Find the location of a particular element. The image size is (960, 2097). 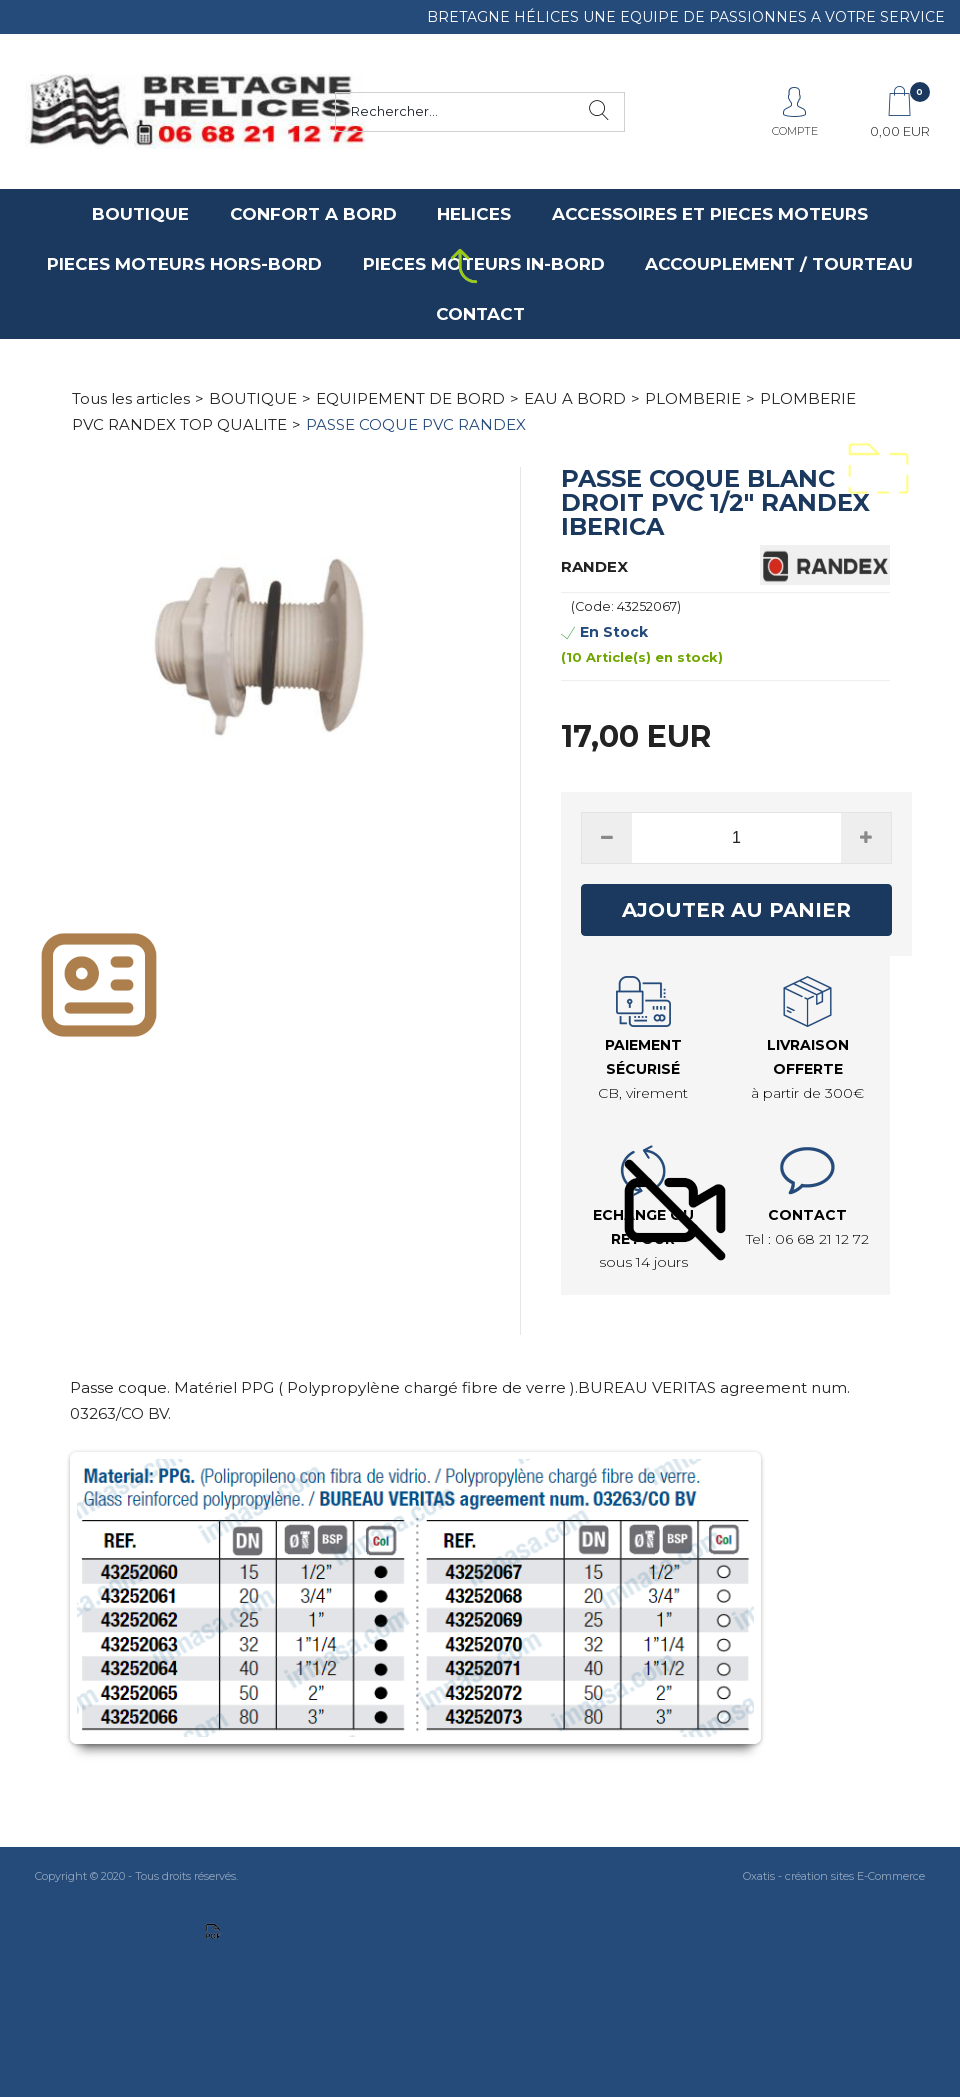

view your profile or identification card is located at coordinates (99, 985).